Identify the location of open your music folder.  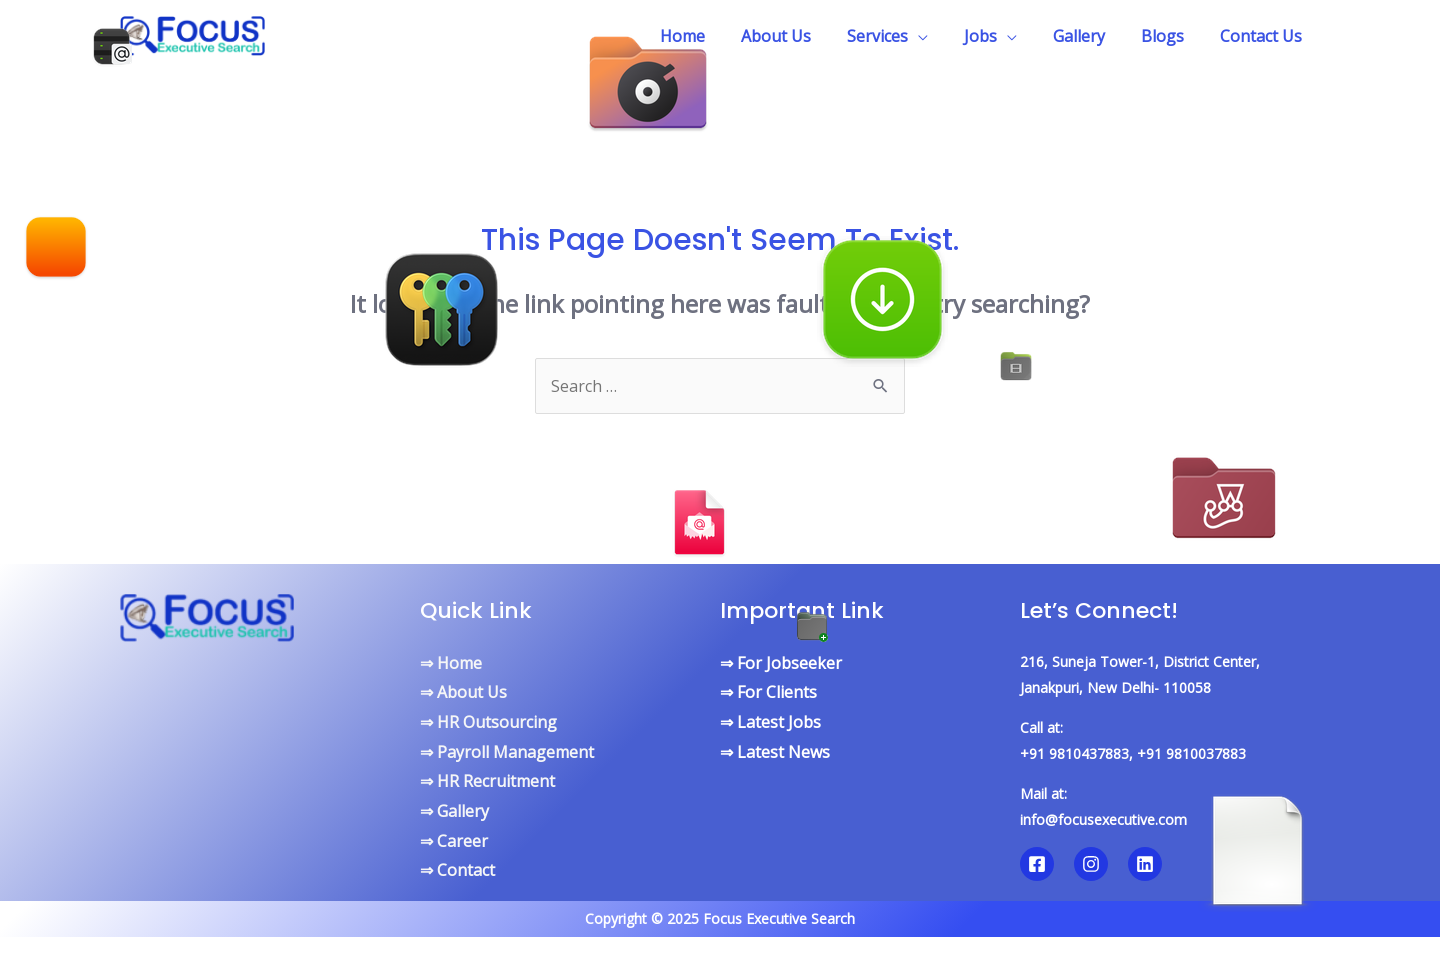
(647, 85).